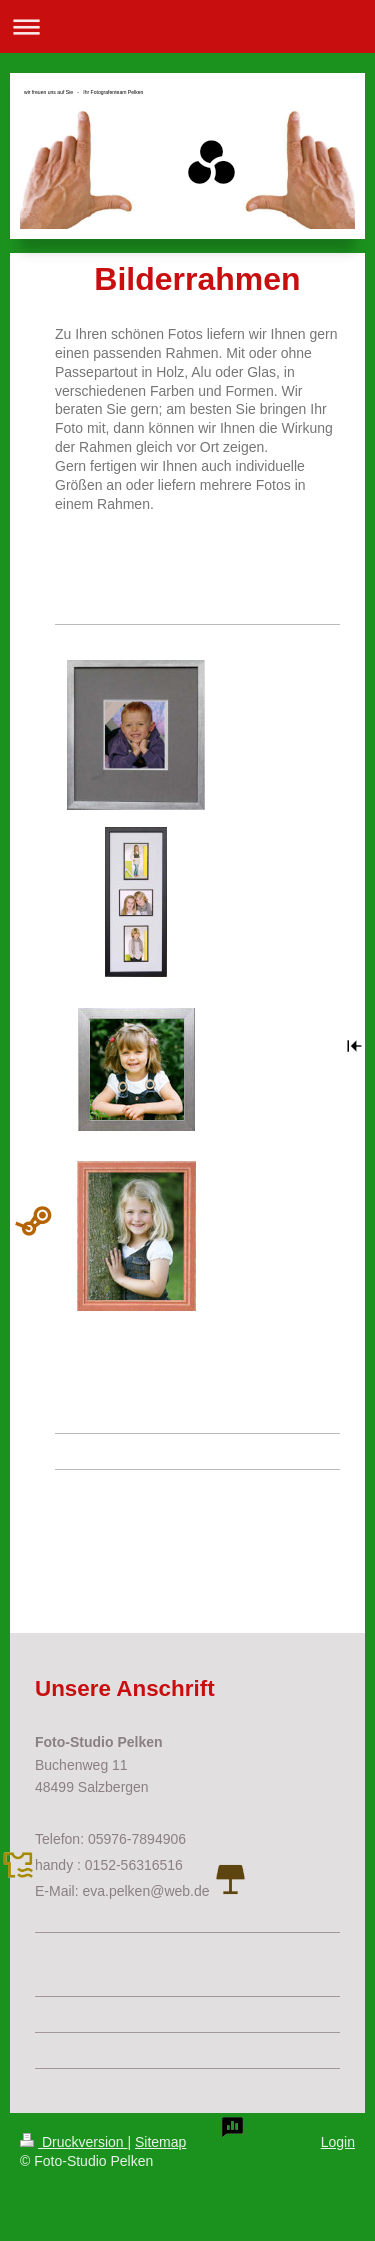  I want to click on indicates air-dry or hang-dry clothing, so click(18, 1865).